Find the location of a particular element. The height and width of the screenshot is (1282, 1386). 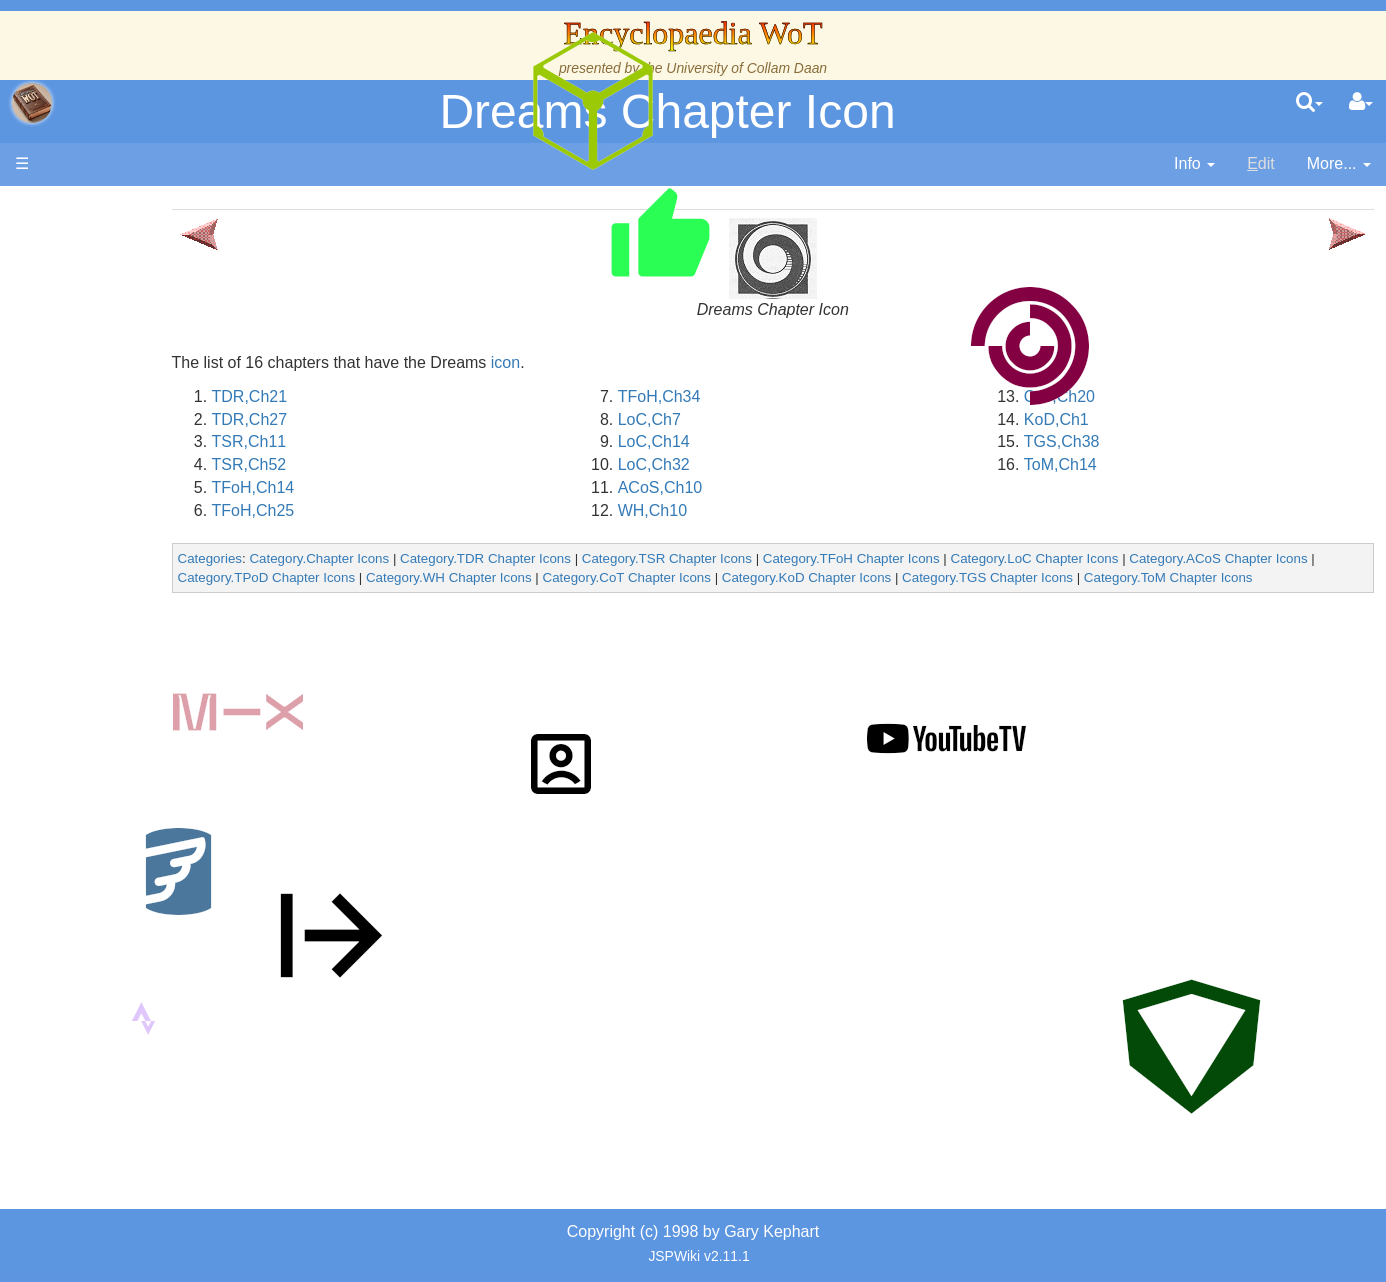

flyway database migration tool logo is located at coordinates (178, 871).